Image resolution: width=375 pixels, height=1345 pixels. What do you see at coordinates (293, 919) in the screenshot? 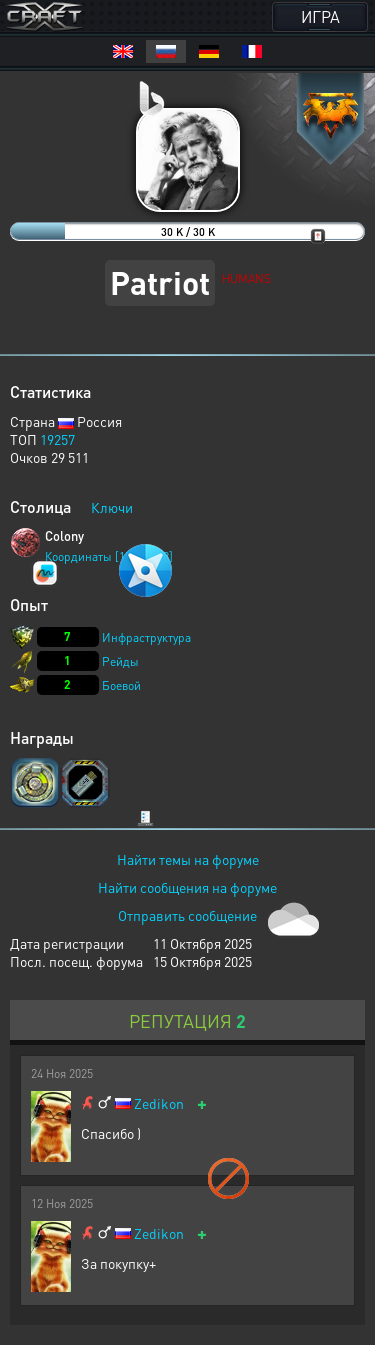
I see `indicates onedrive storage quota status` at bounding box center [293, 919].